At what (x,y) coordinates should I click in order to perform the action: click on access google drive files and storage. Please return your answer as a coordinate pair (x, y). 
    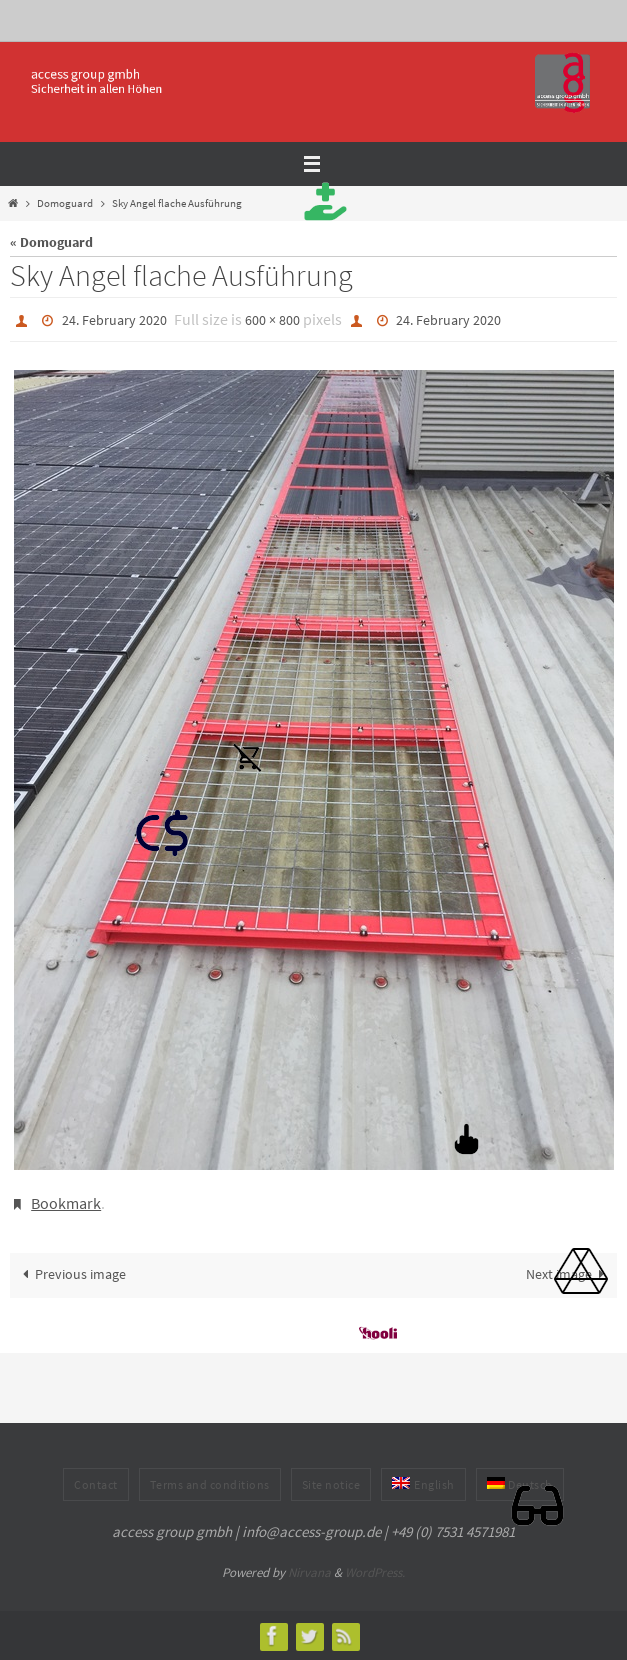
    Looking at the image, I should click on (581, 1273).